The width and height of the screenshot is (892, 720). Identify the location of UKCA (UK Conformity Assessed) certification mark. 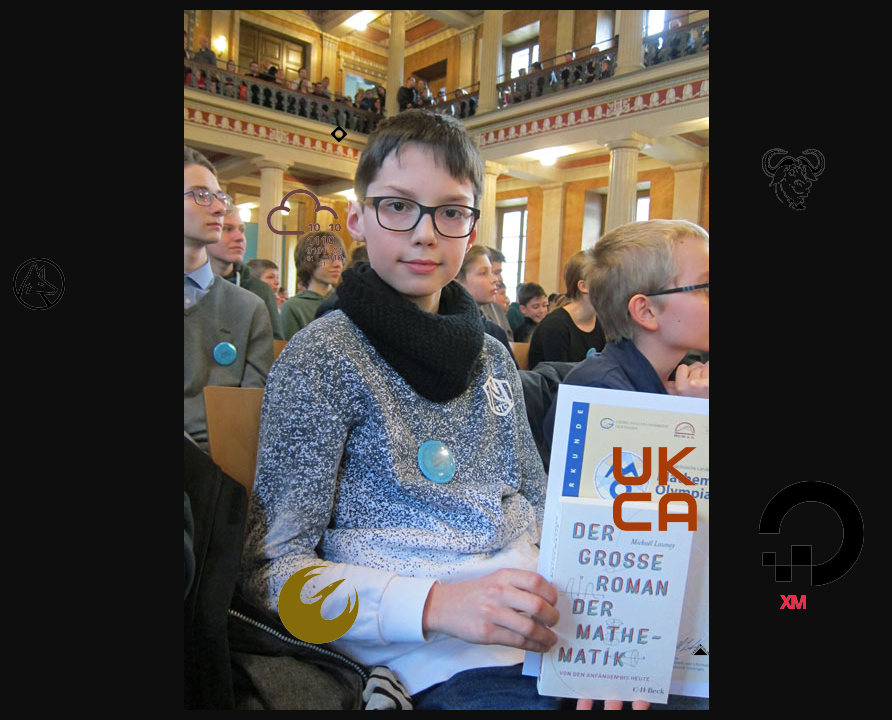
(655, 489).